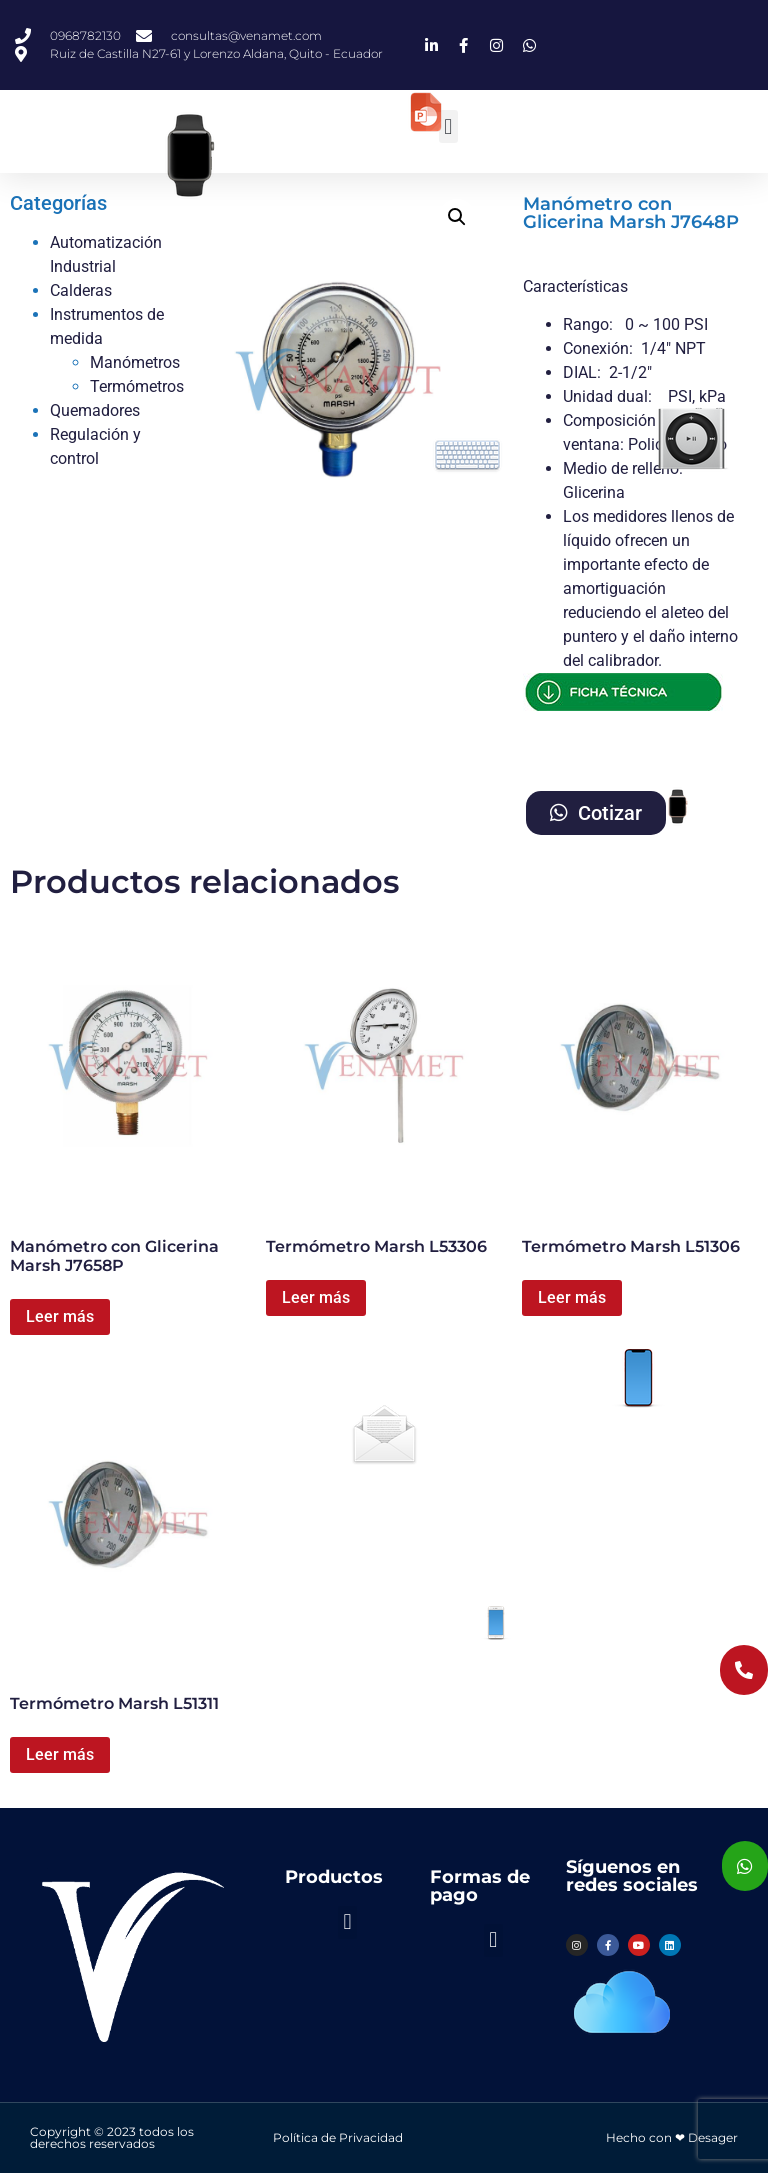 This screenshot has height=2173, width=768. I want to click on apple watch series 3 device icon, so click(189, 155).